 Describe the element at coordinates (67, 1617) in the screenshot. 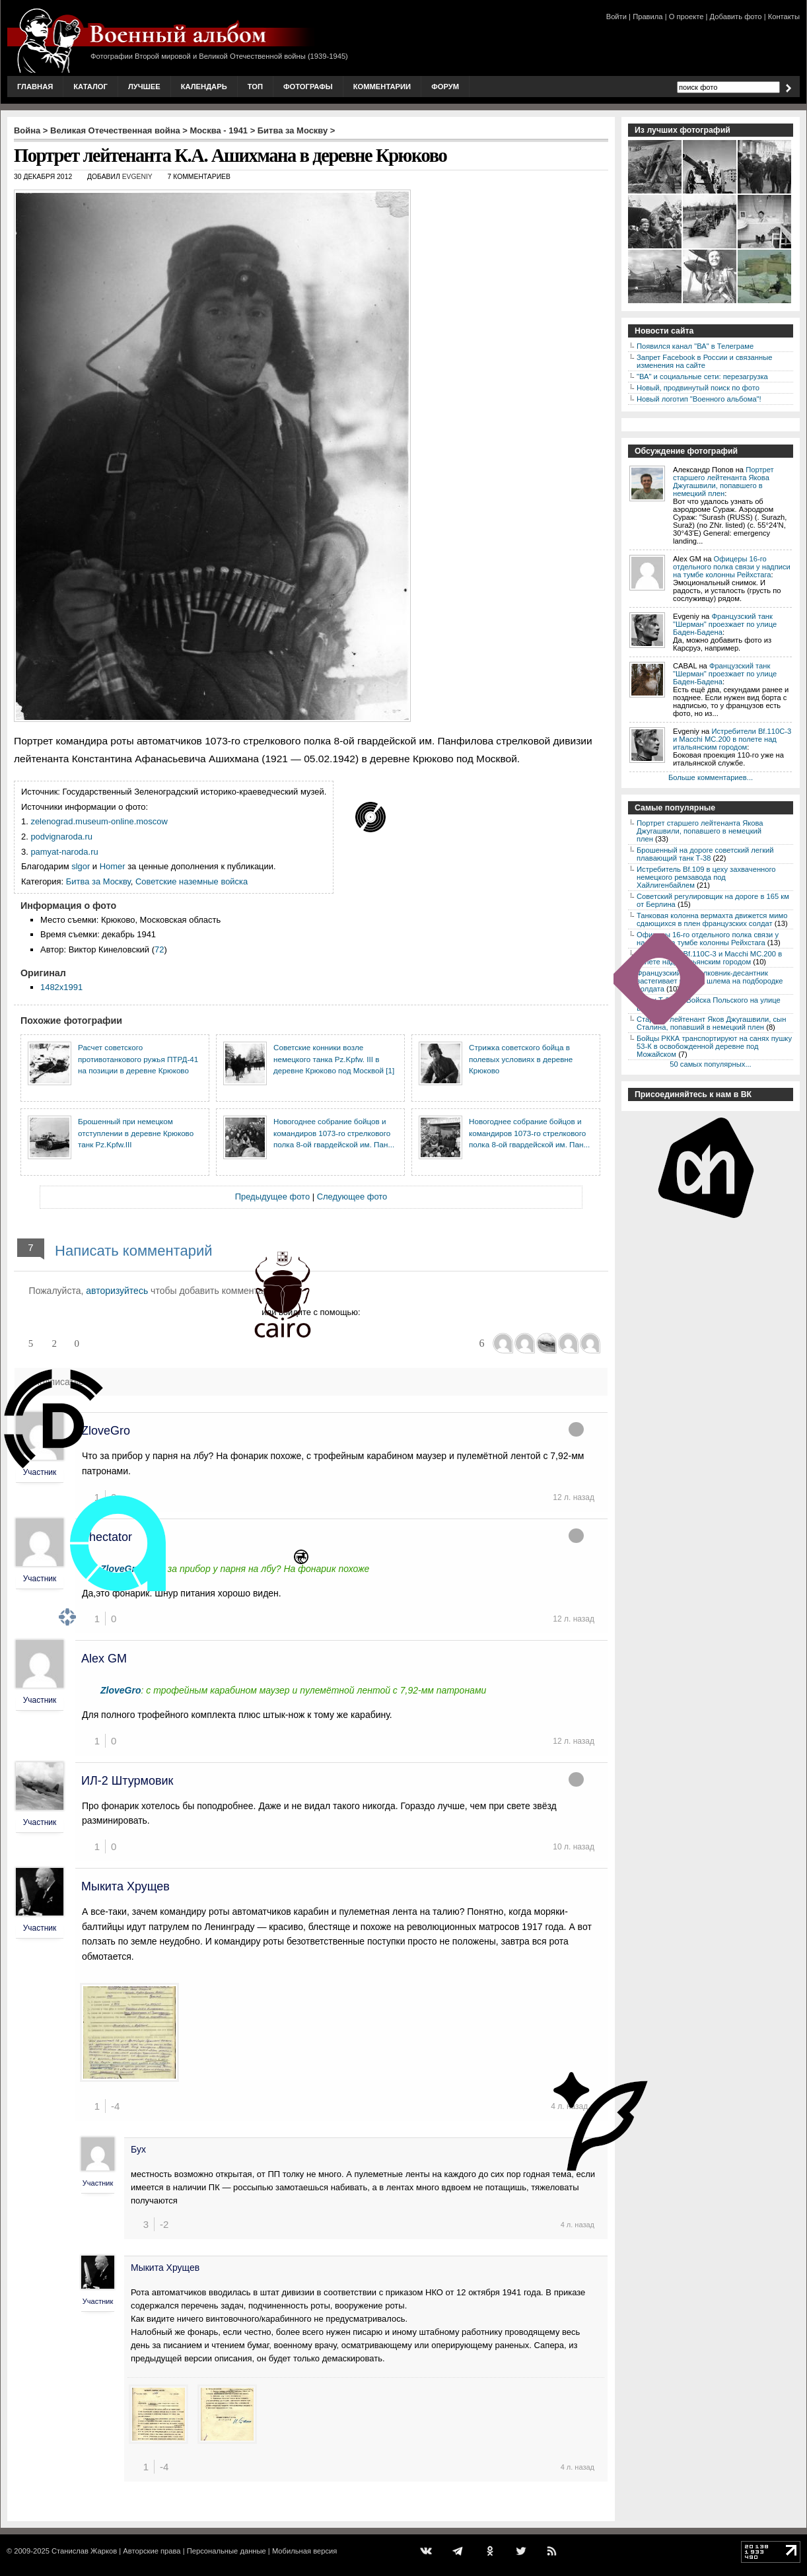

I see `visit the IGN gaming news and reviews website` at that location.